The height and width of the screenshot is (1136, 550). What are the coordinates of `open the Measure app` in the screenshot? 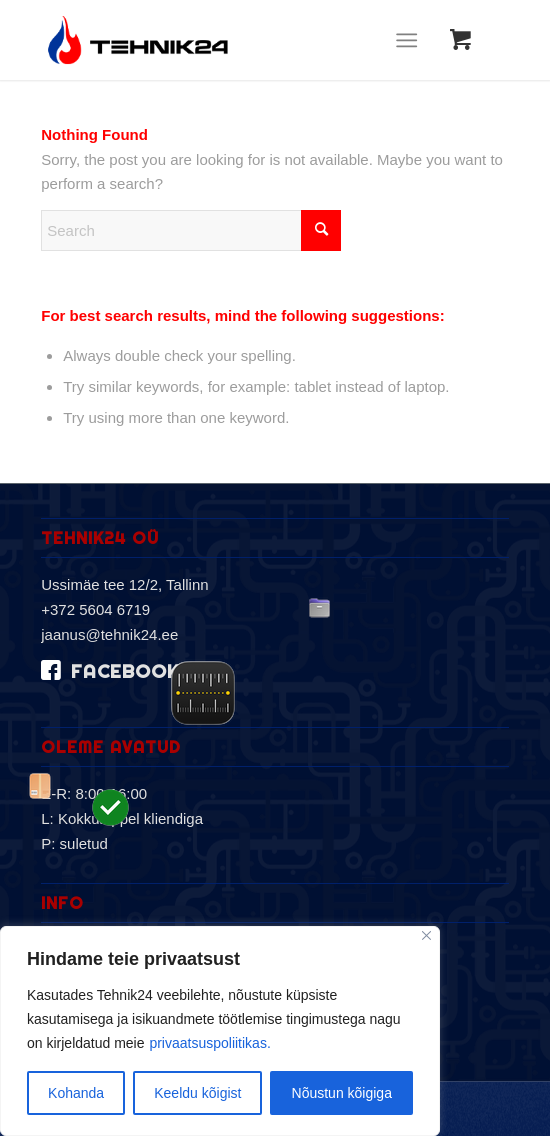 It's located at (203, 693).